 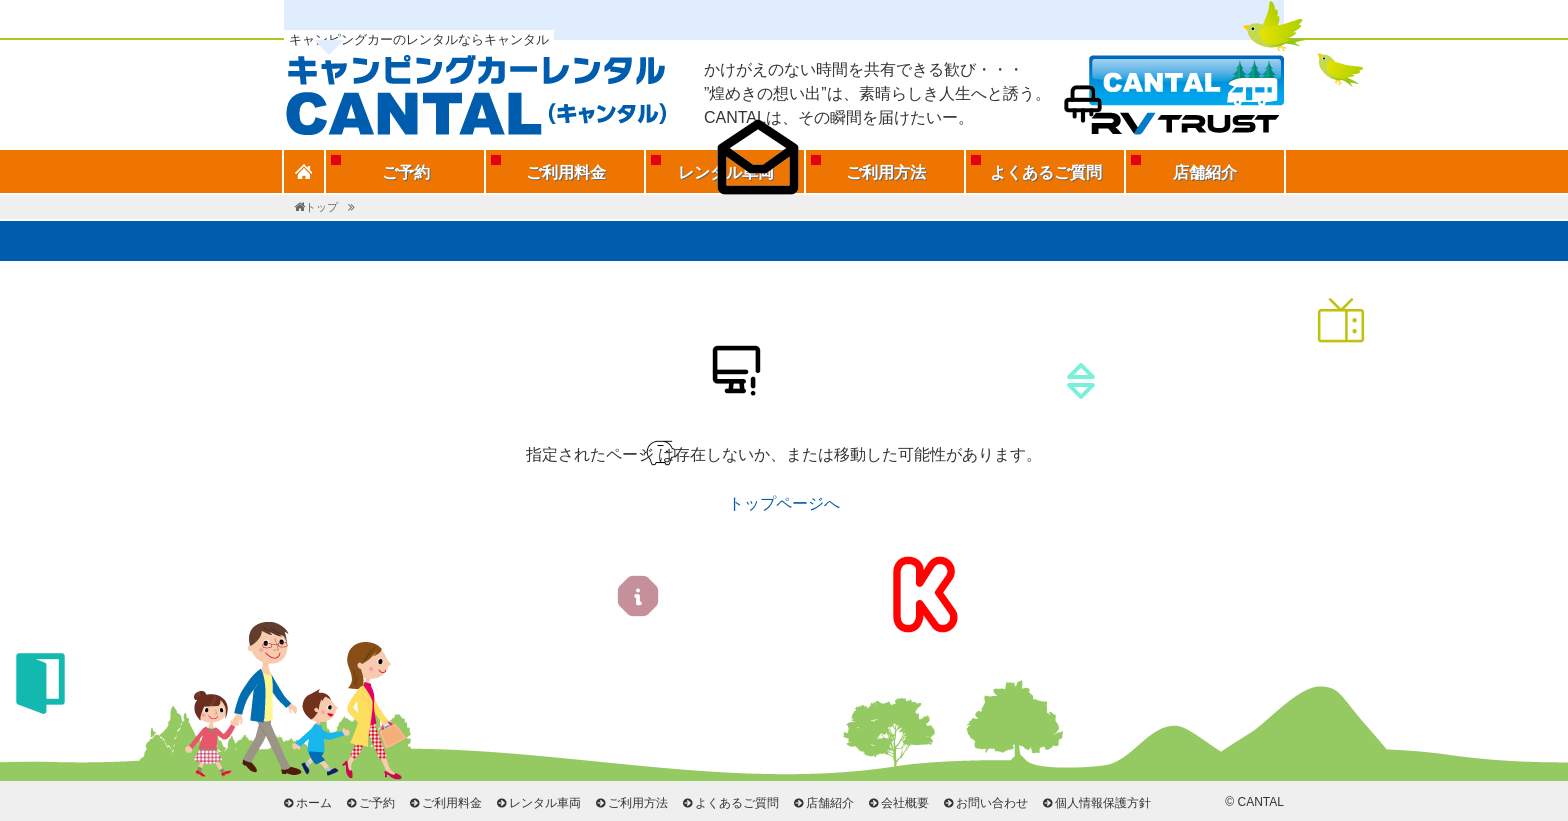 I want to click on view more information or details, so click(x=638, y=596).